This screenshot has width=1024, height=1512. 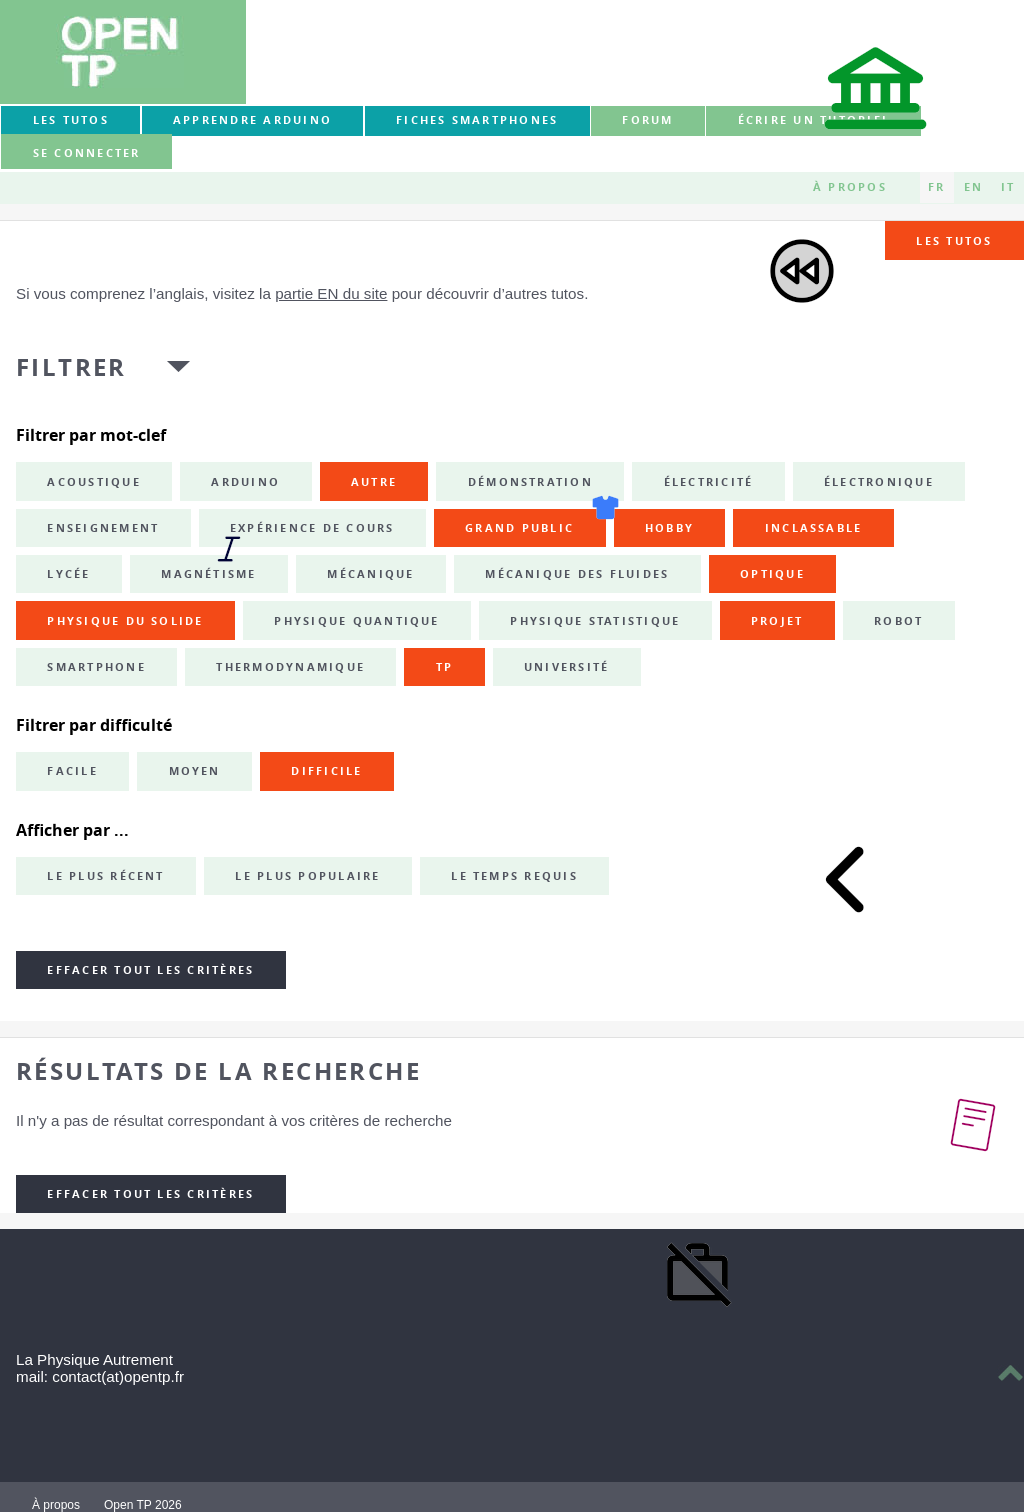 I want to click on go back to the previous page, so click(x=850, y=879).